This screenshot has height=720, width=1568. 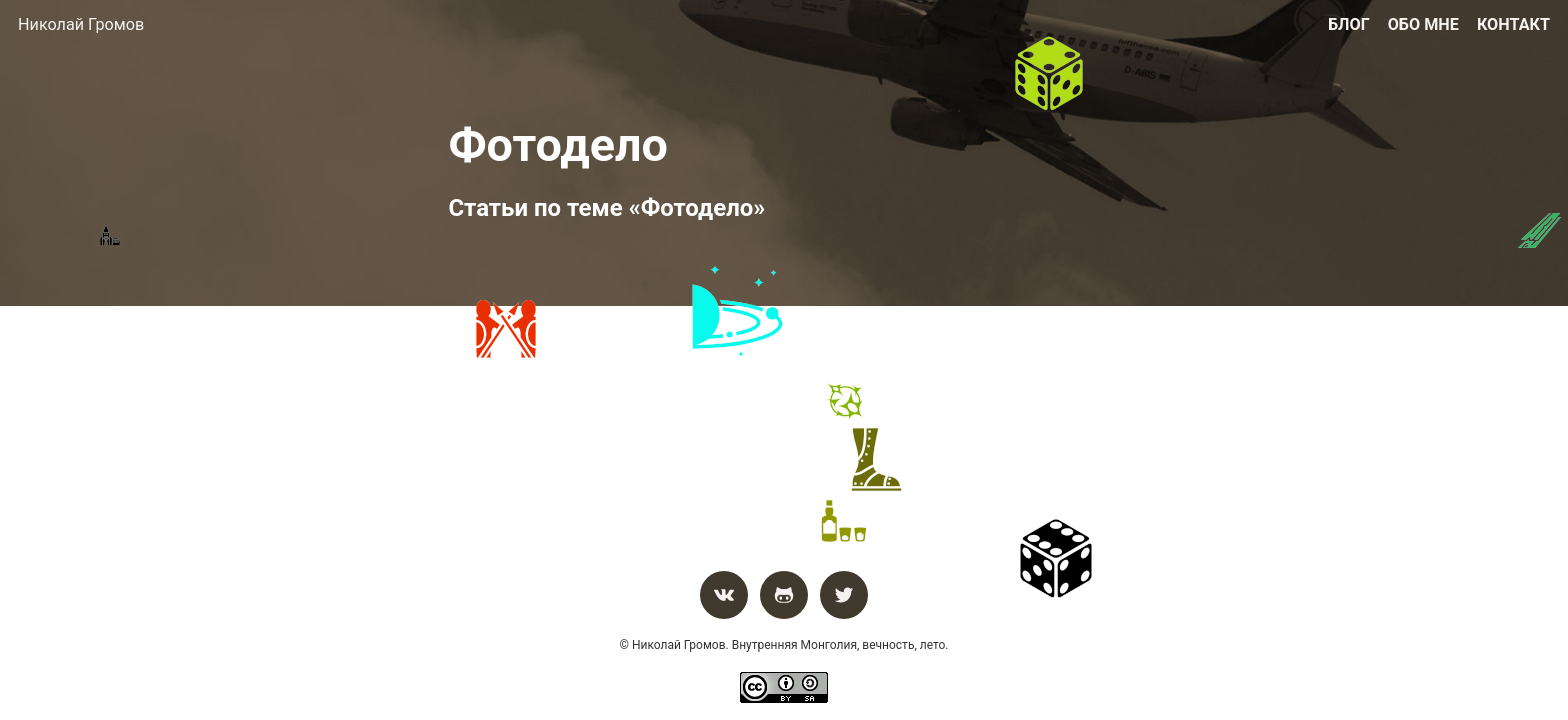 What do you see at coordinates (1056, 559) in the screenshot?
I see `roll the dice or randomize` at bounding box center [1056, 559].